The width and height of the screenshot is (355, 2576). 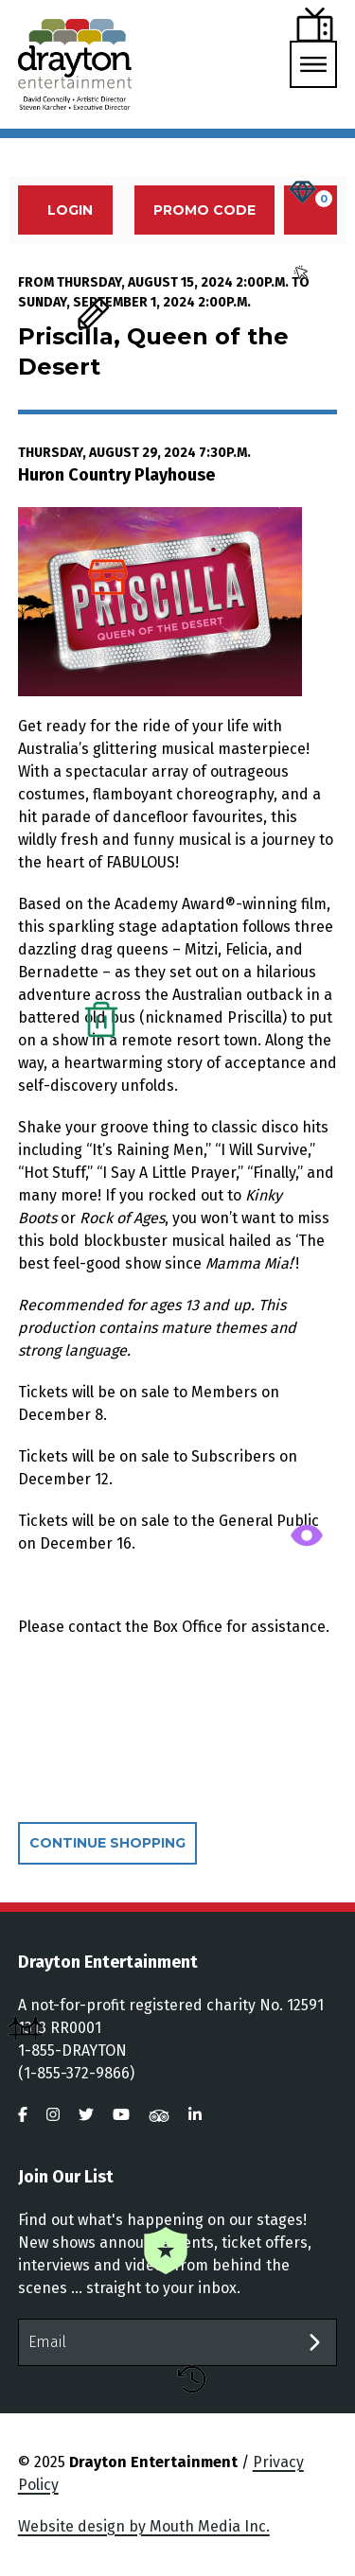 What do you see at coordinates (26, 2028) in the screenshot?
I see `view nearby bridges or crossings` at bounding box center [26, 2028].